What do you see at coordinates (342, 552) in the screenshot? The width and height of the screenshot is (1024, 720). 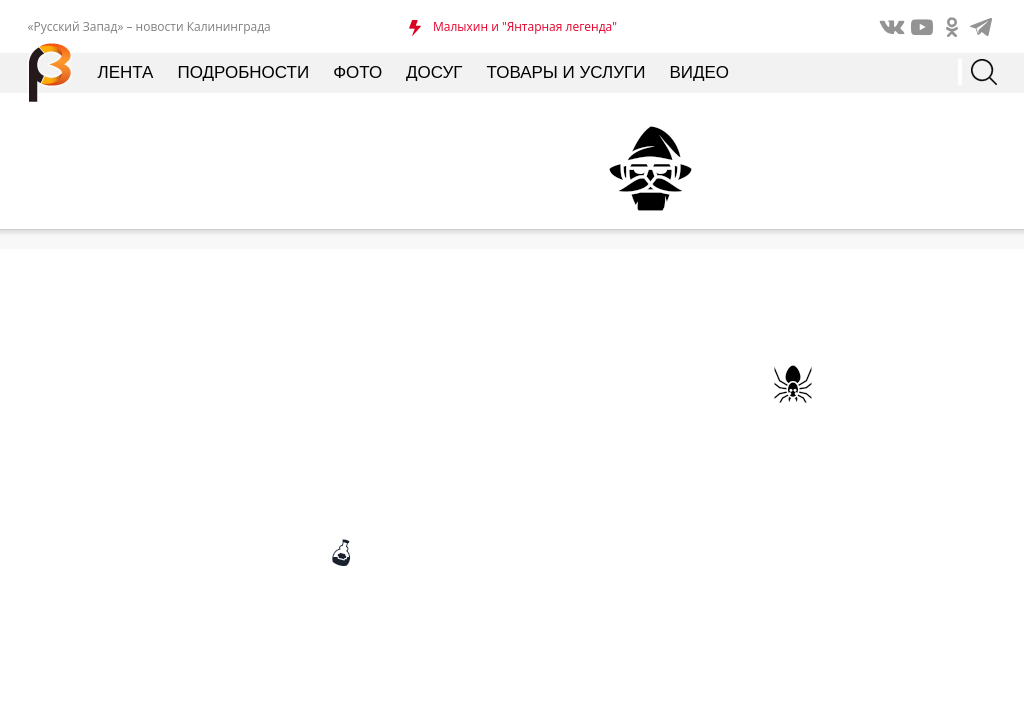 I see `select a potion or consumable item` at bounding box center [342, 552].